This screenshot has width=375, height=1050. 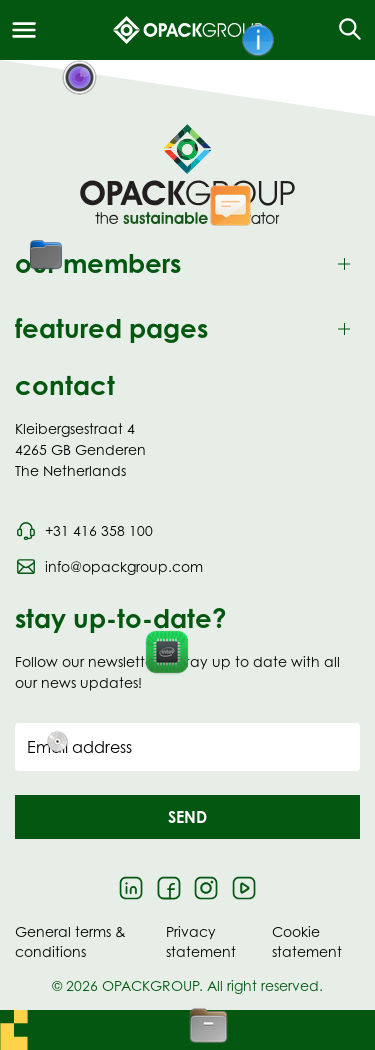 I want to click on open a folder to view its contents, so click(x=46, y=254).